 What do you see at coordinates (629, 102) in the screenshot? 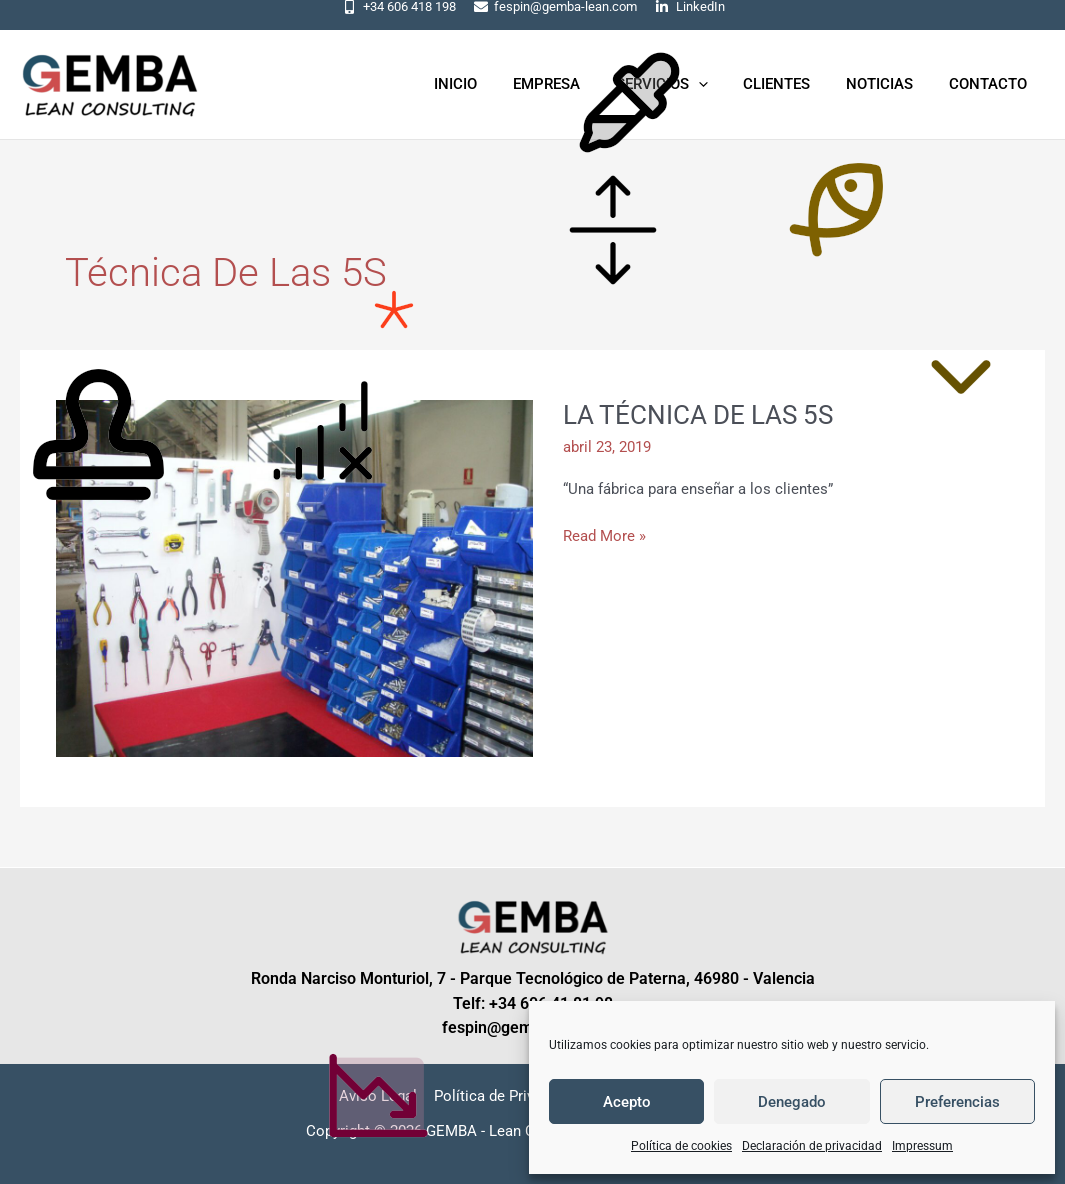
I see `pick a color from the canvas` at bounding box center [629, 102].